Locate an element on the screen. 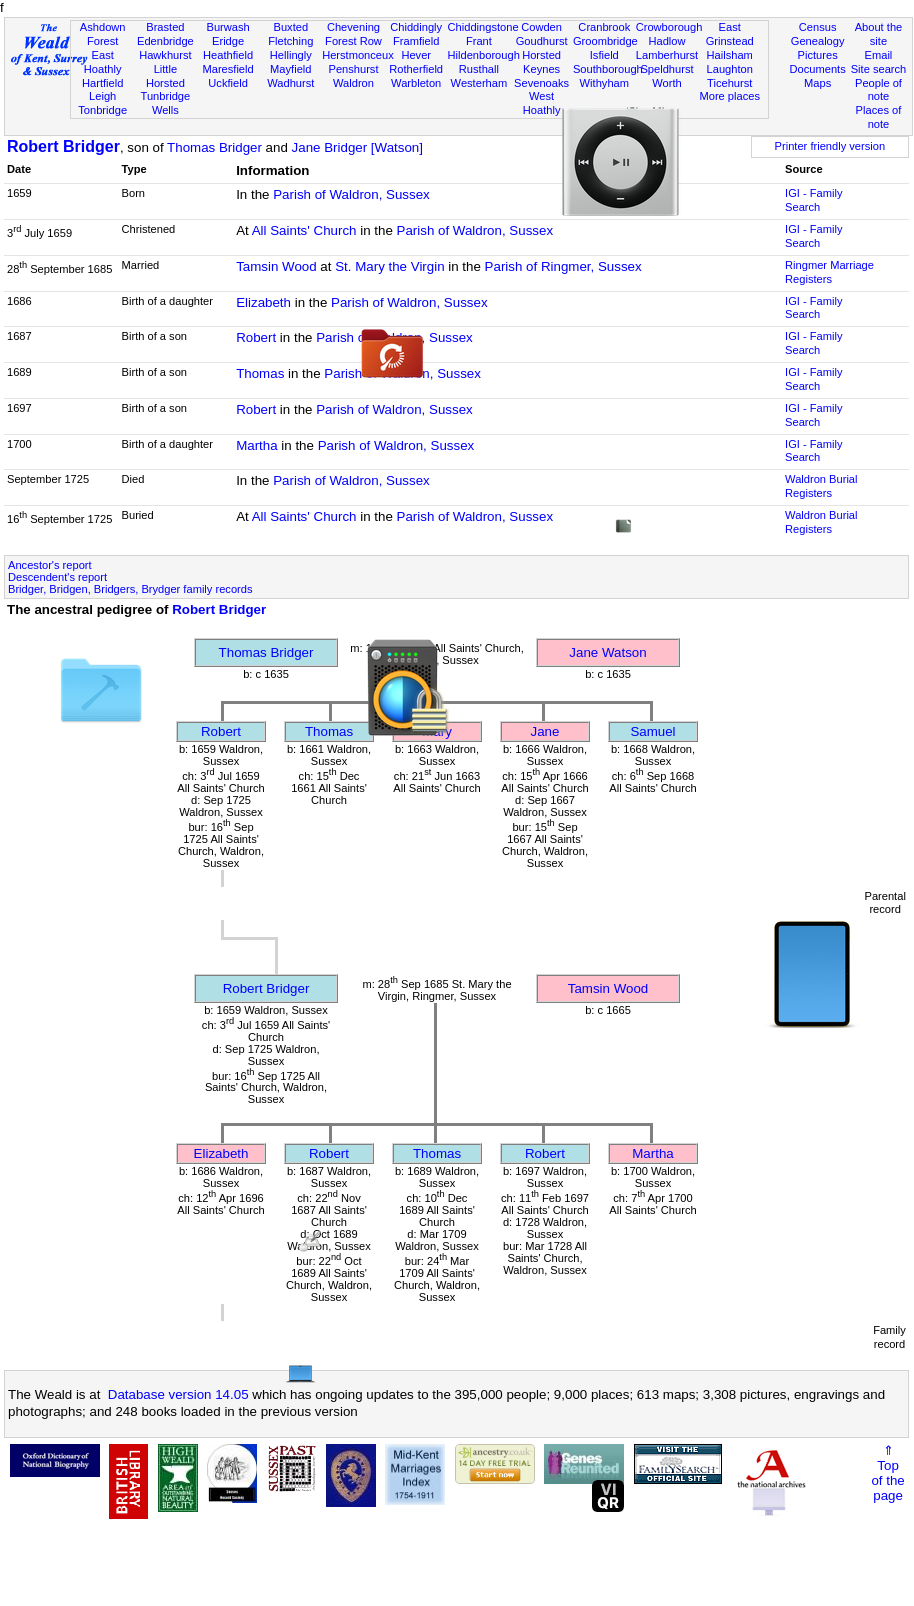 This screenshot has height=1606, width=914. macbook air 15-inch device icon is located at coordinates (300, 1372).